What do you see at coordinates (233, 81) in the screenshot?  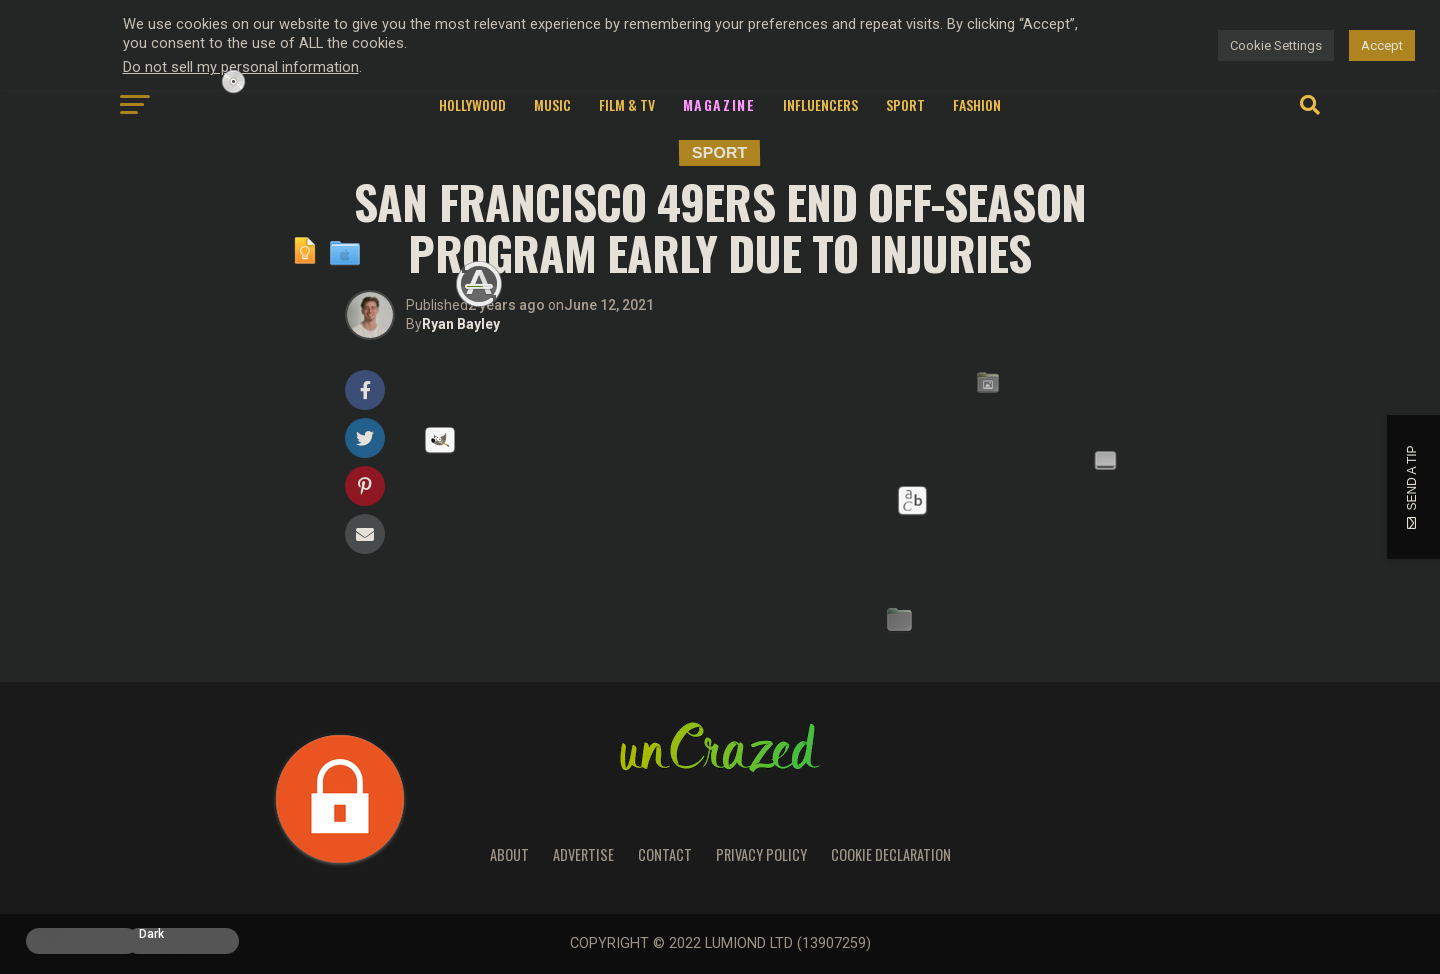 I see `access CD/DVD drive` at bounding box center [233, 81].